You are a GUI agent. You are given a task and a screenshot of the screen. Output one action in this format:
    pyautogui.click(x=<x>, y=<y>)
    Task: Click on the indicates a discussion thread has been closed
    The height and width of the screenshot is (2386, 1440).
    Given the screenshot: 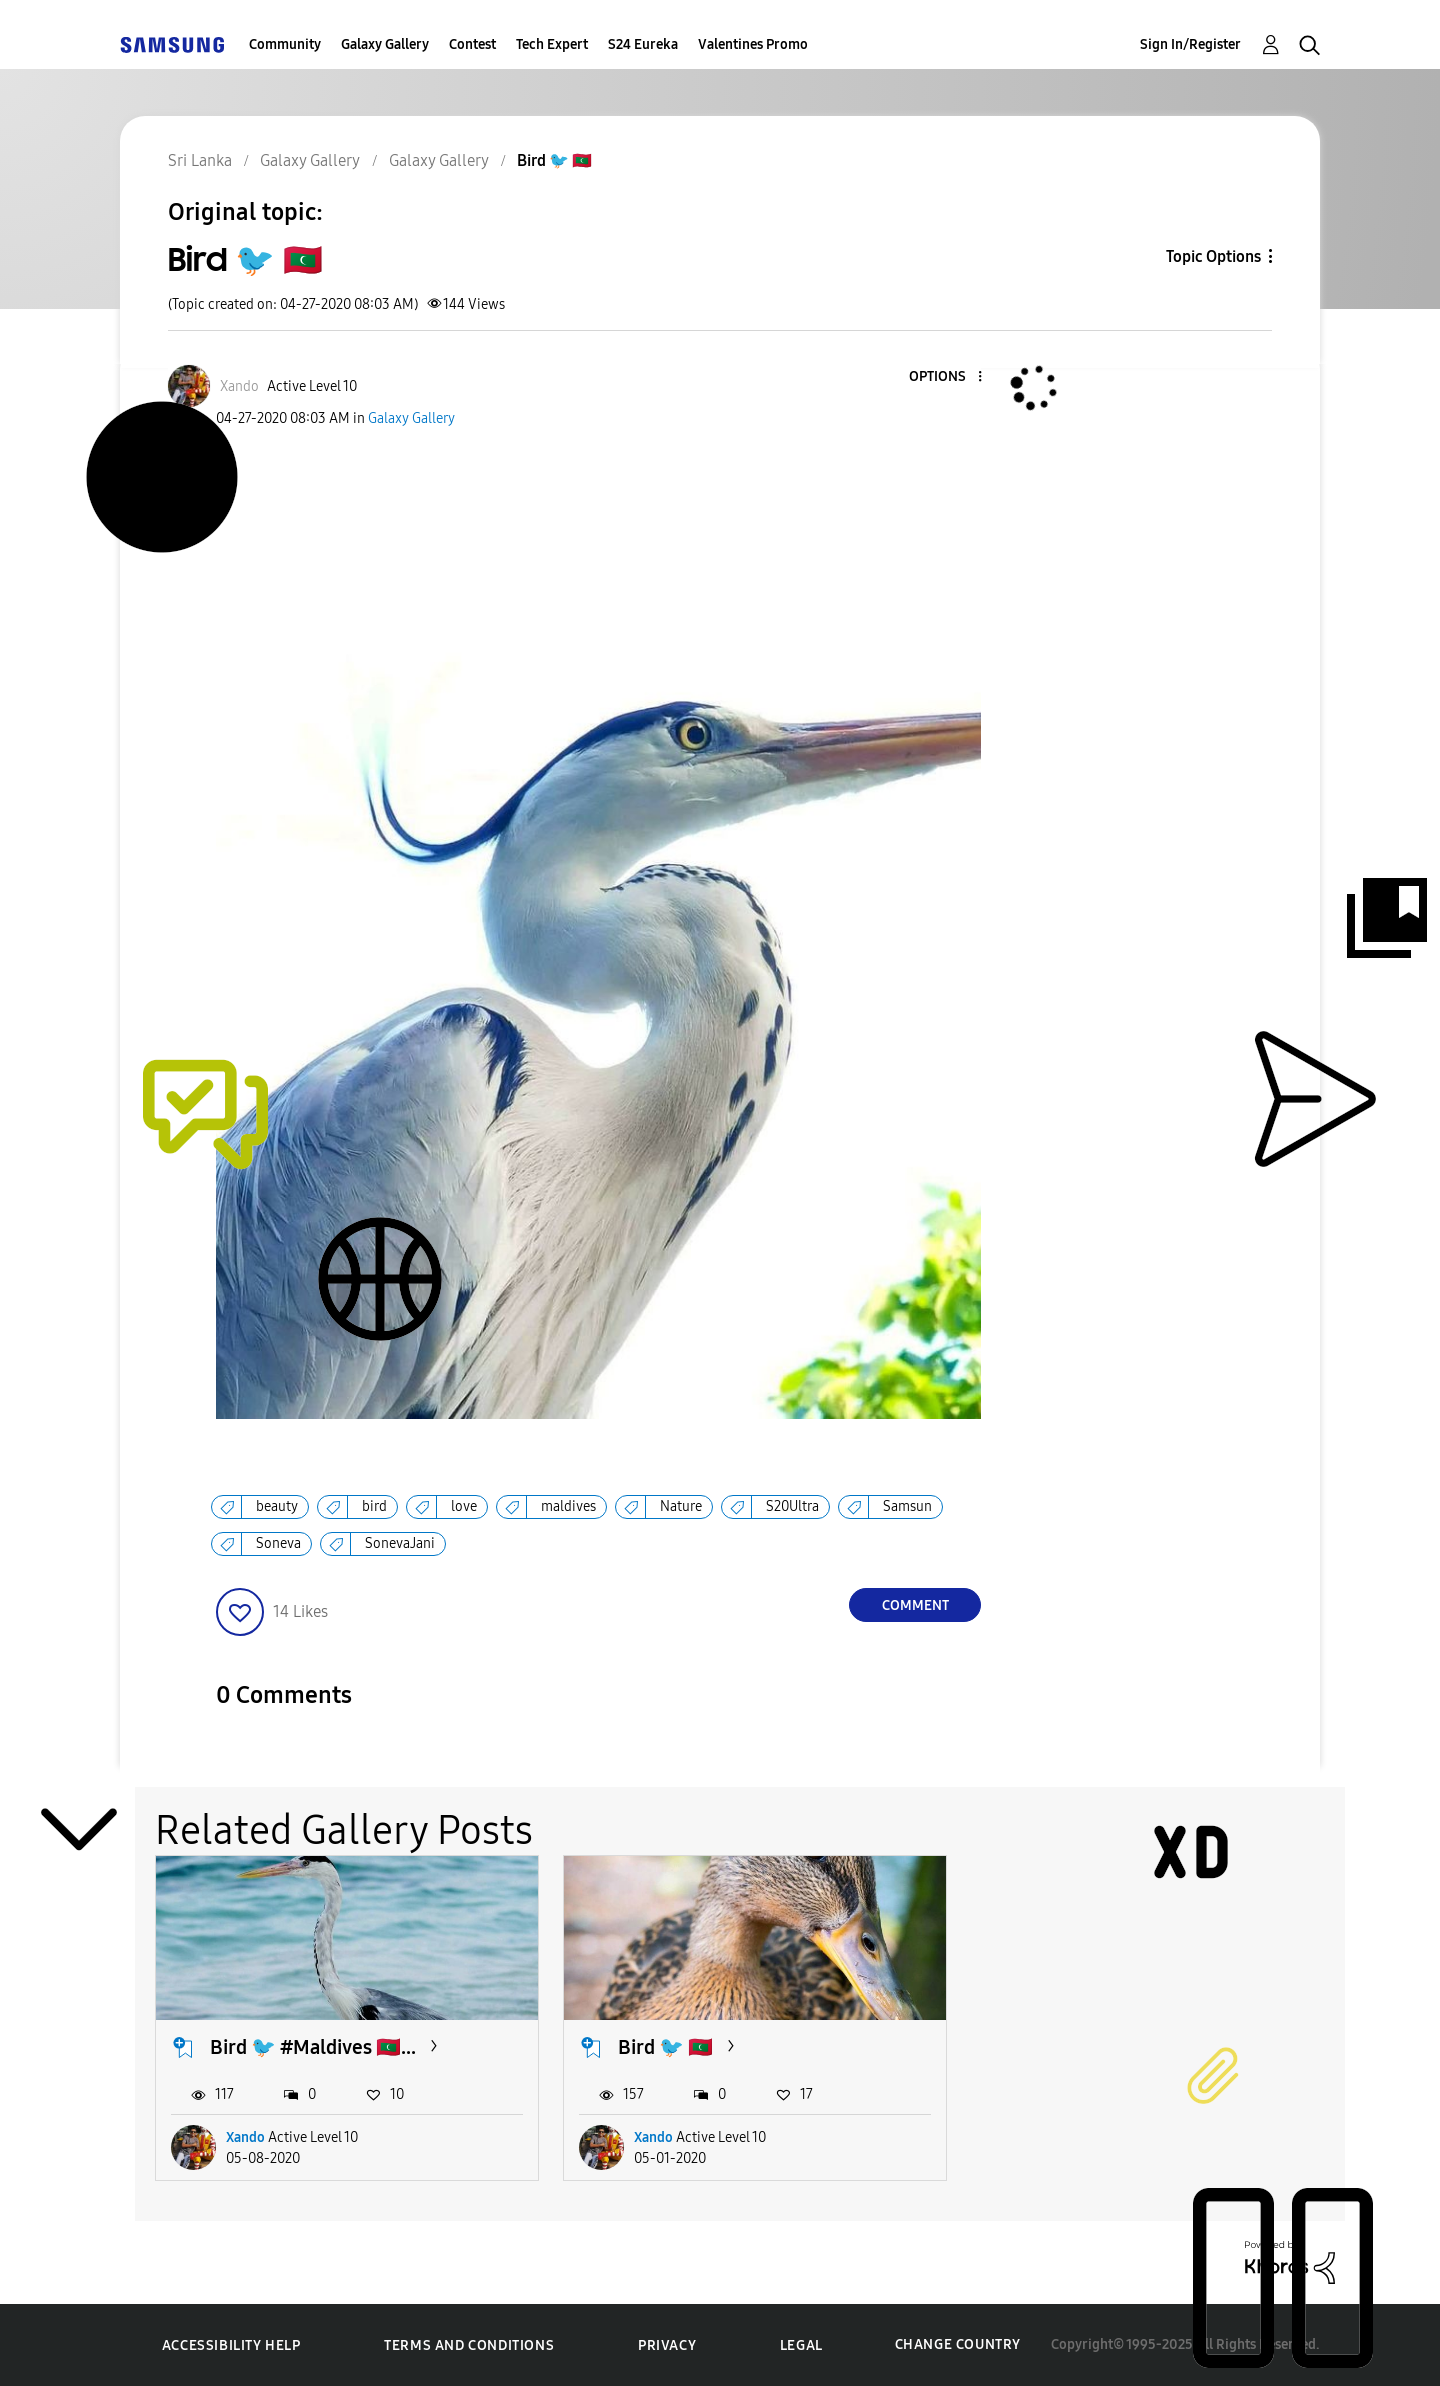 What is the action you would take?
    pyautogui.click(x=205, y=1114)
    